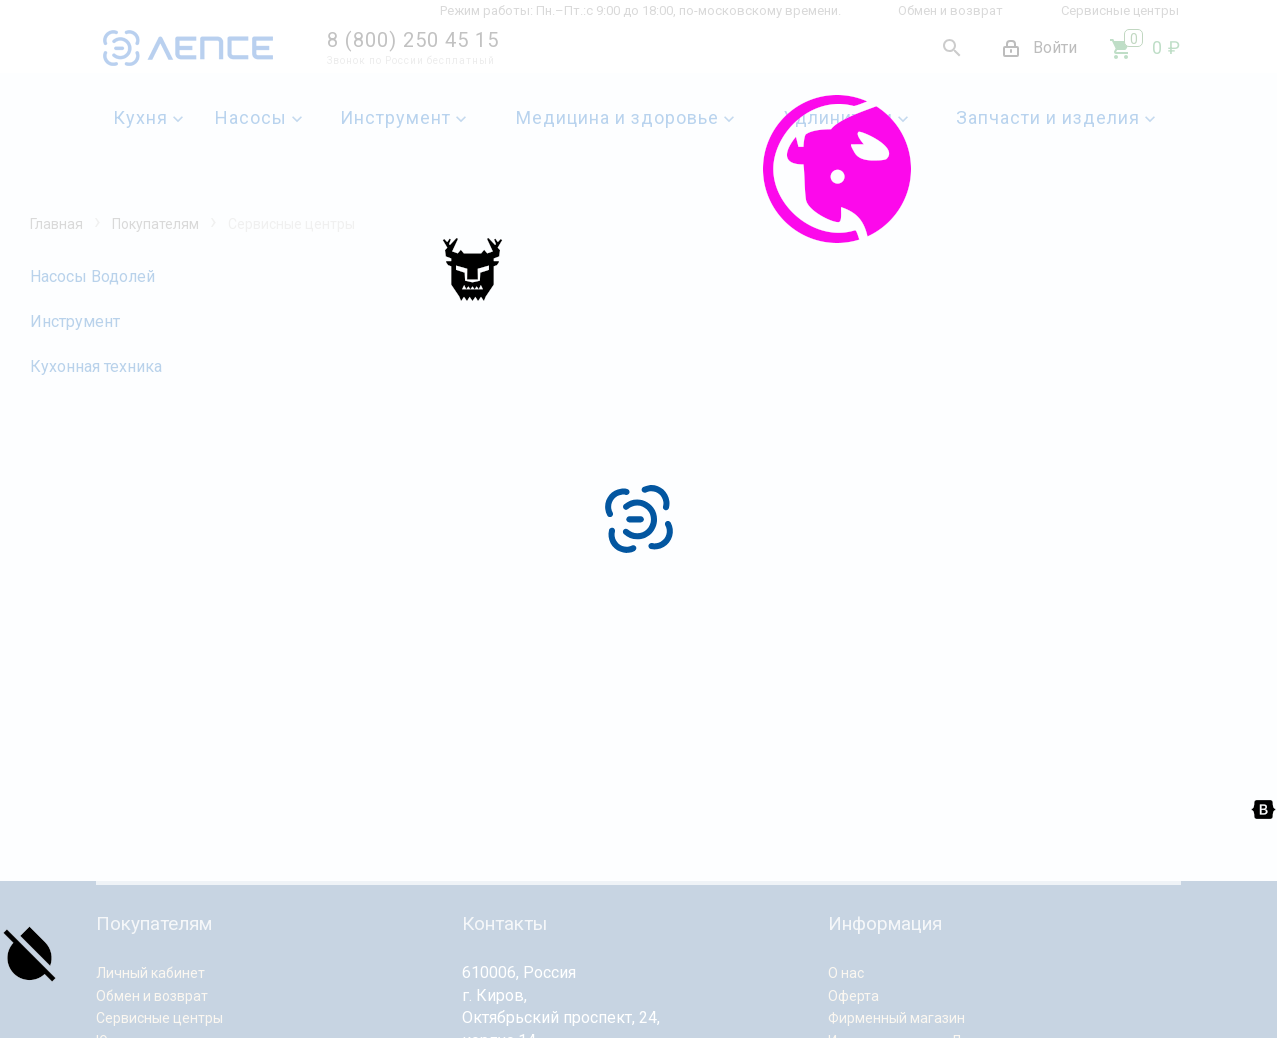 The width and height of the screenshot is (1277, 1038). Describe the element at coordinates (837, 169) in the screenshot. I see `yaak app logo` at that location.